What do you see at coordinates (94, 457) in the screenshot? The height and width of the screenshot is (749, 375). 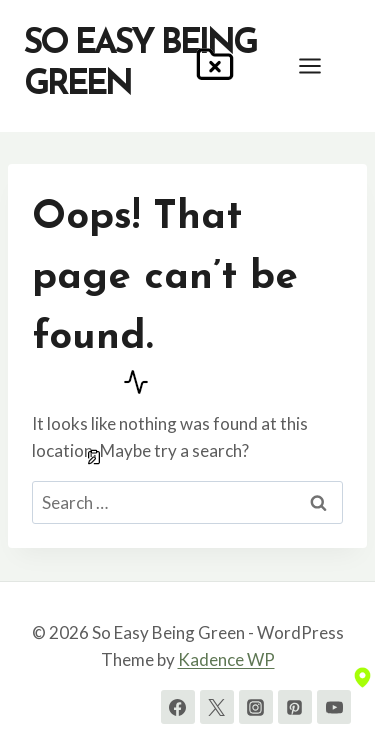 I see `edit clipboard contents` at bounding box center [94, 457].